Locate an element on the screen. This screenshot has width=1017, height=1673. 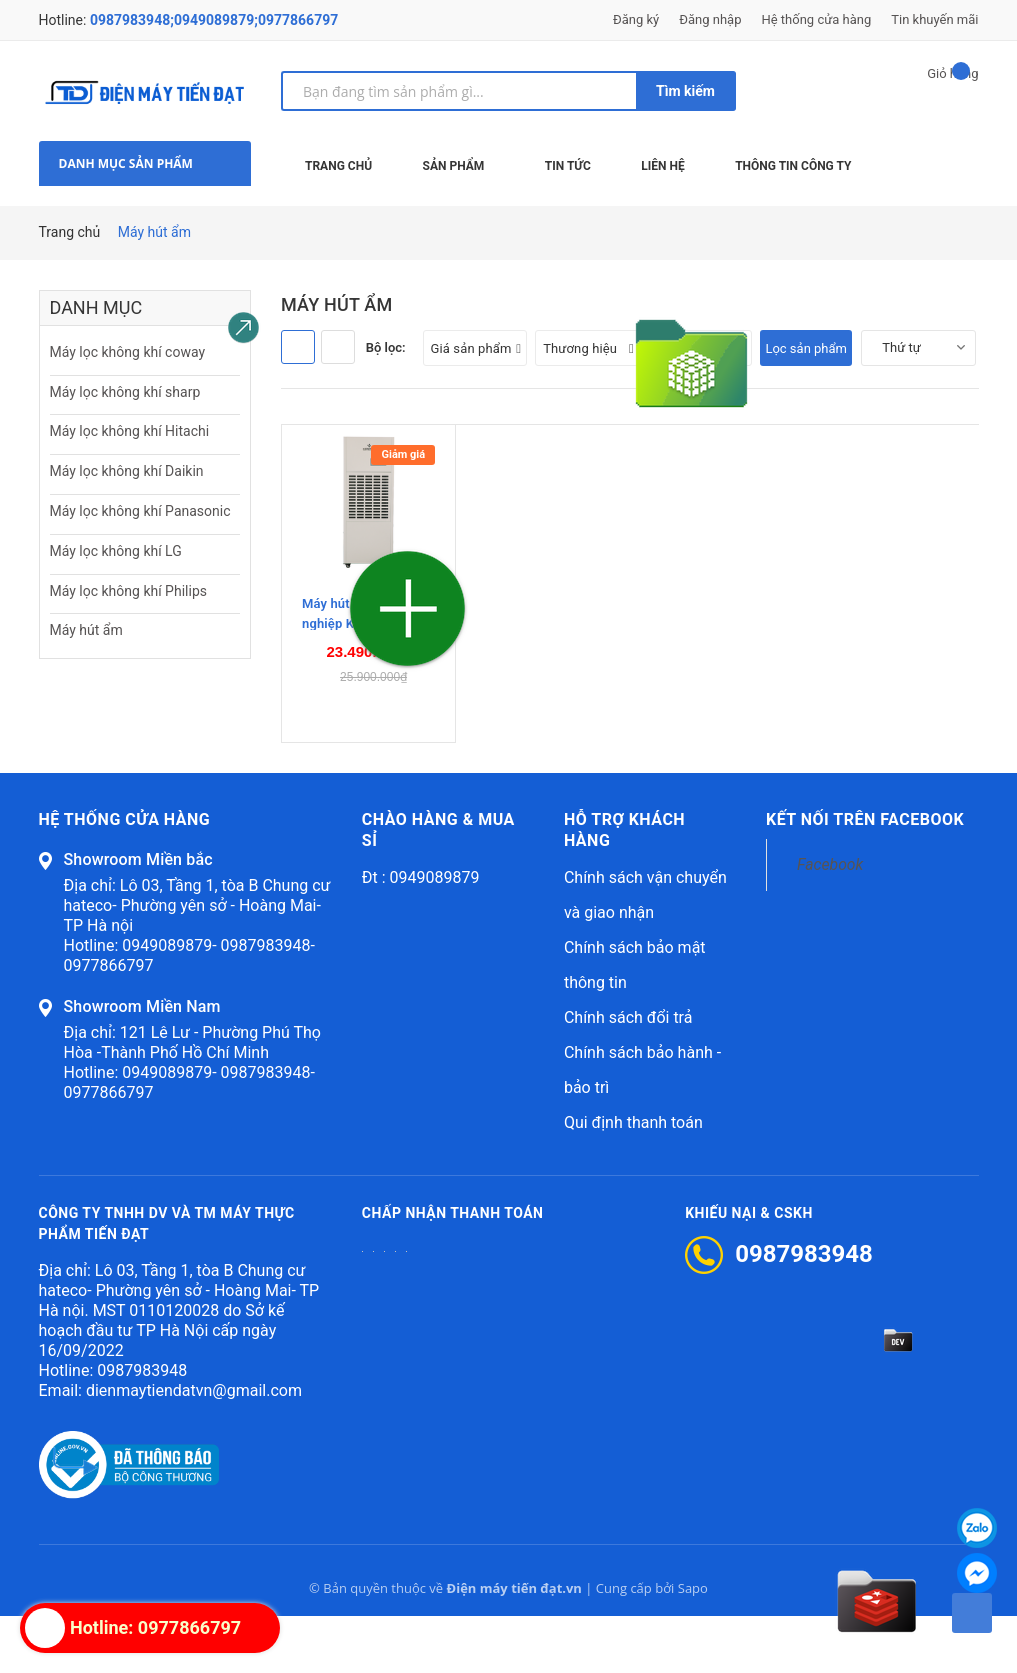
forward an email message is located at coordinates (76, 1458).